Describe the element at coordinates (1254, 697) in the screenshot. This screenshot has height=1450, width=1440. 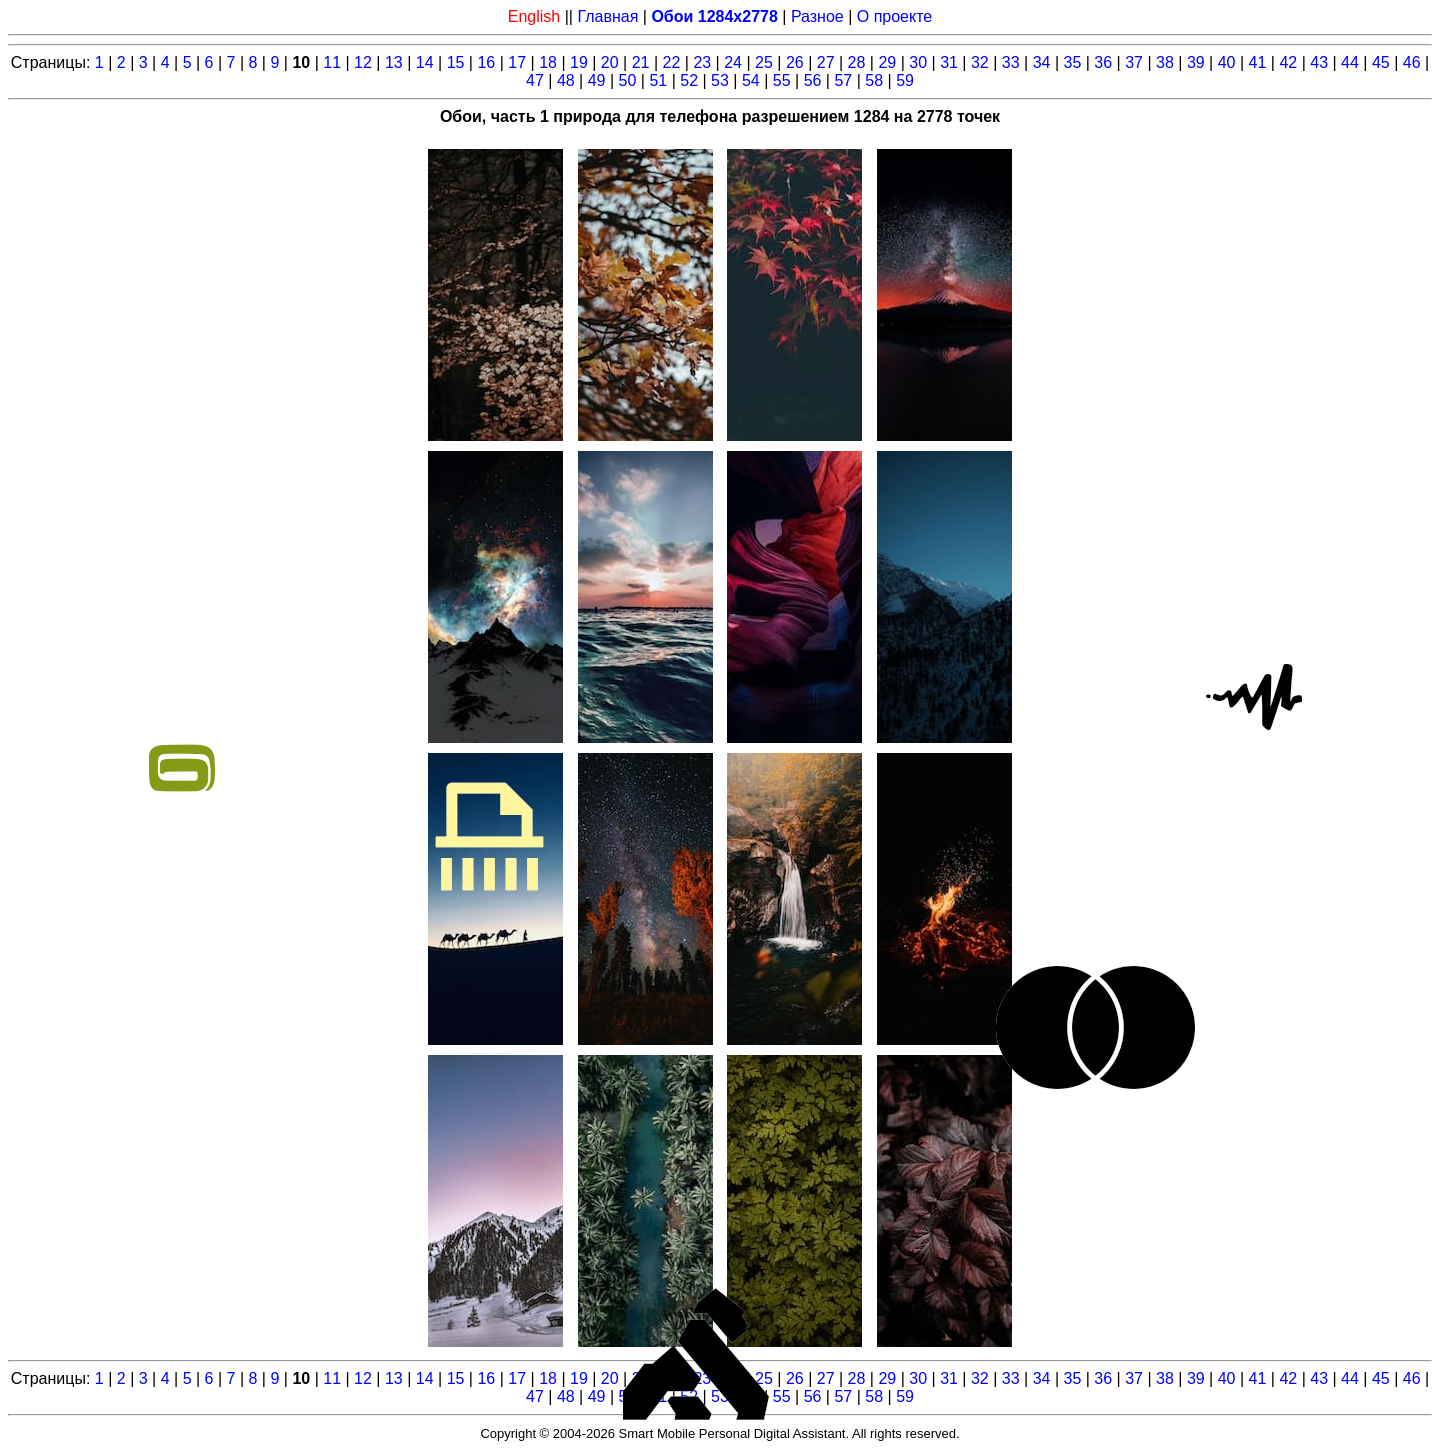
I see `open audiomack music streaming app` at that location.